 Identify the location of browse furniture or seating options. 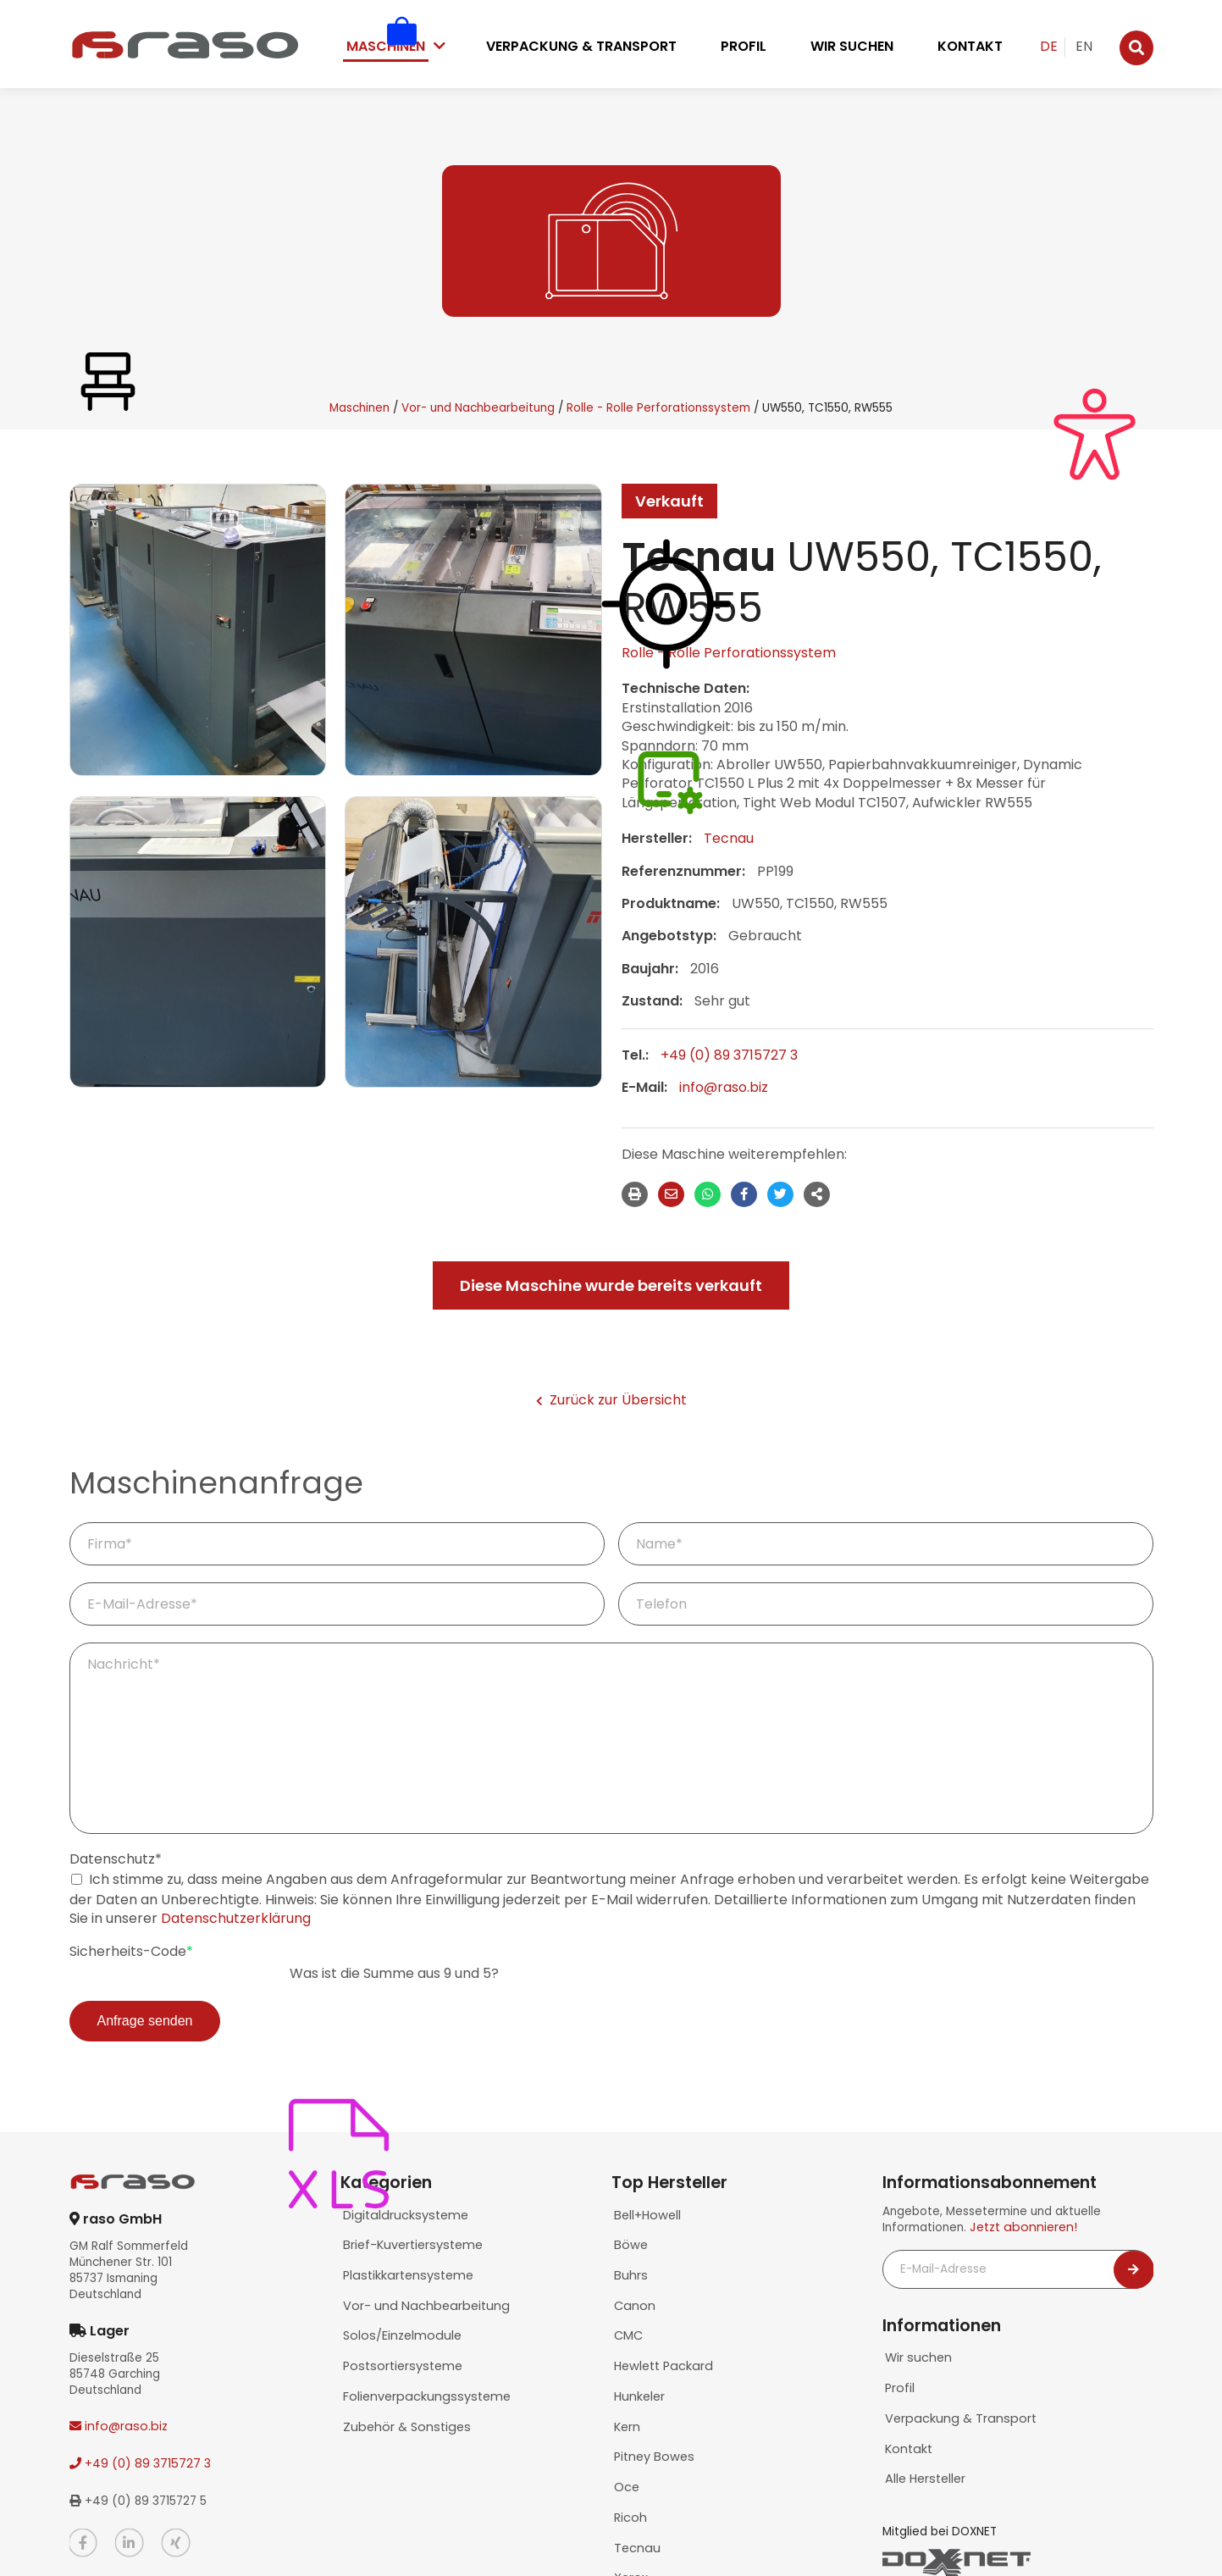
(108, 381).